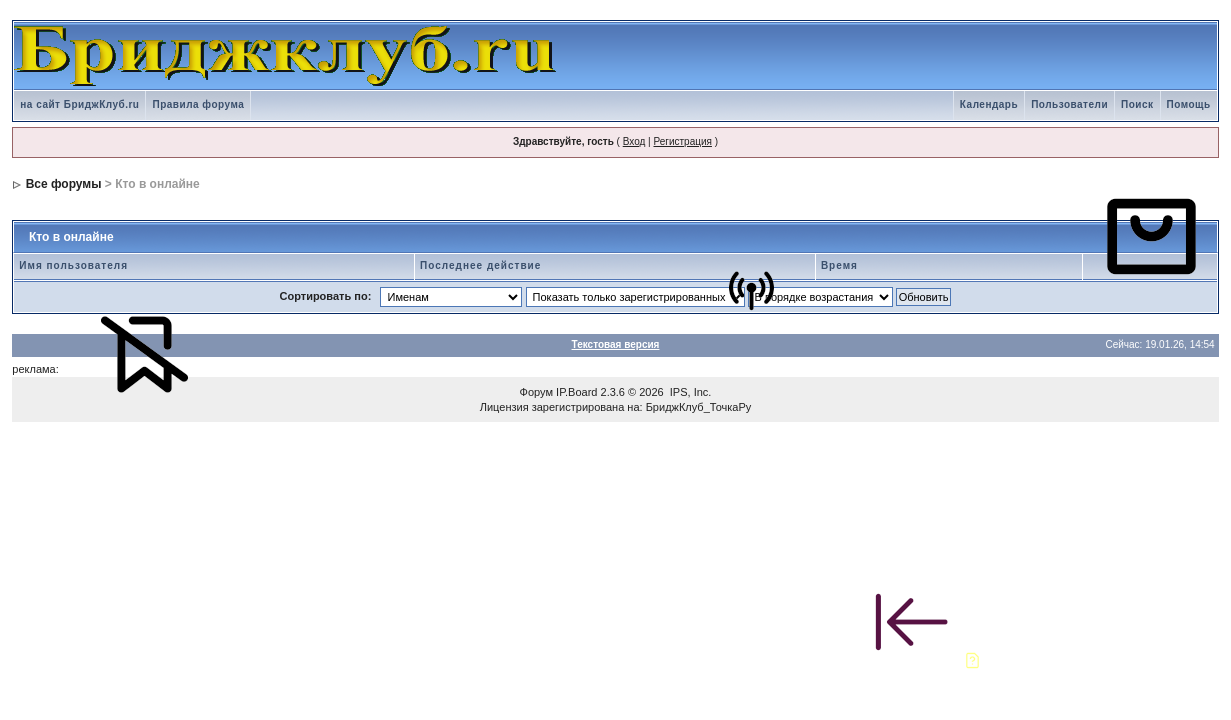 The width and height of the screenshot is (1231, 720). I want to click on start a live broadcast or stream, so click(751, 290).